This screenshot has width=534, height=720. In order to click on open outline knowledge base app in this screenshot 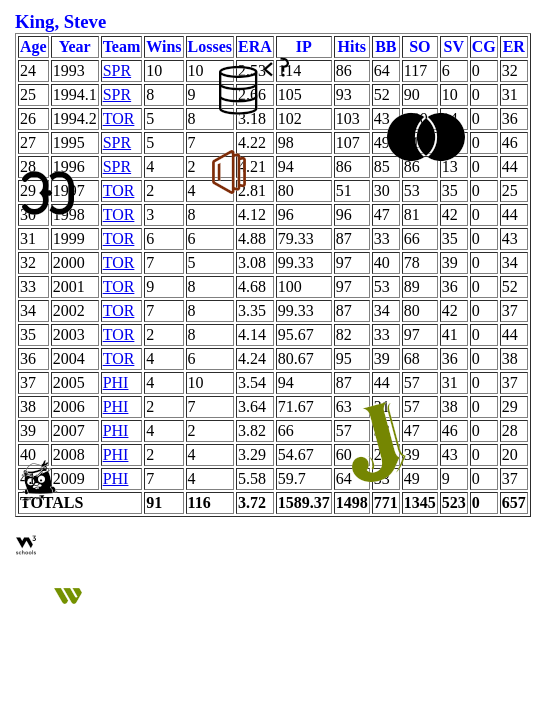, I will do `click(229, 172)`.